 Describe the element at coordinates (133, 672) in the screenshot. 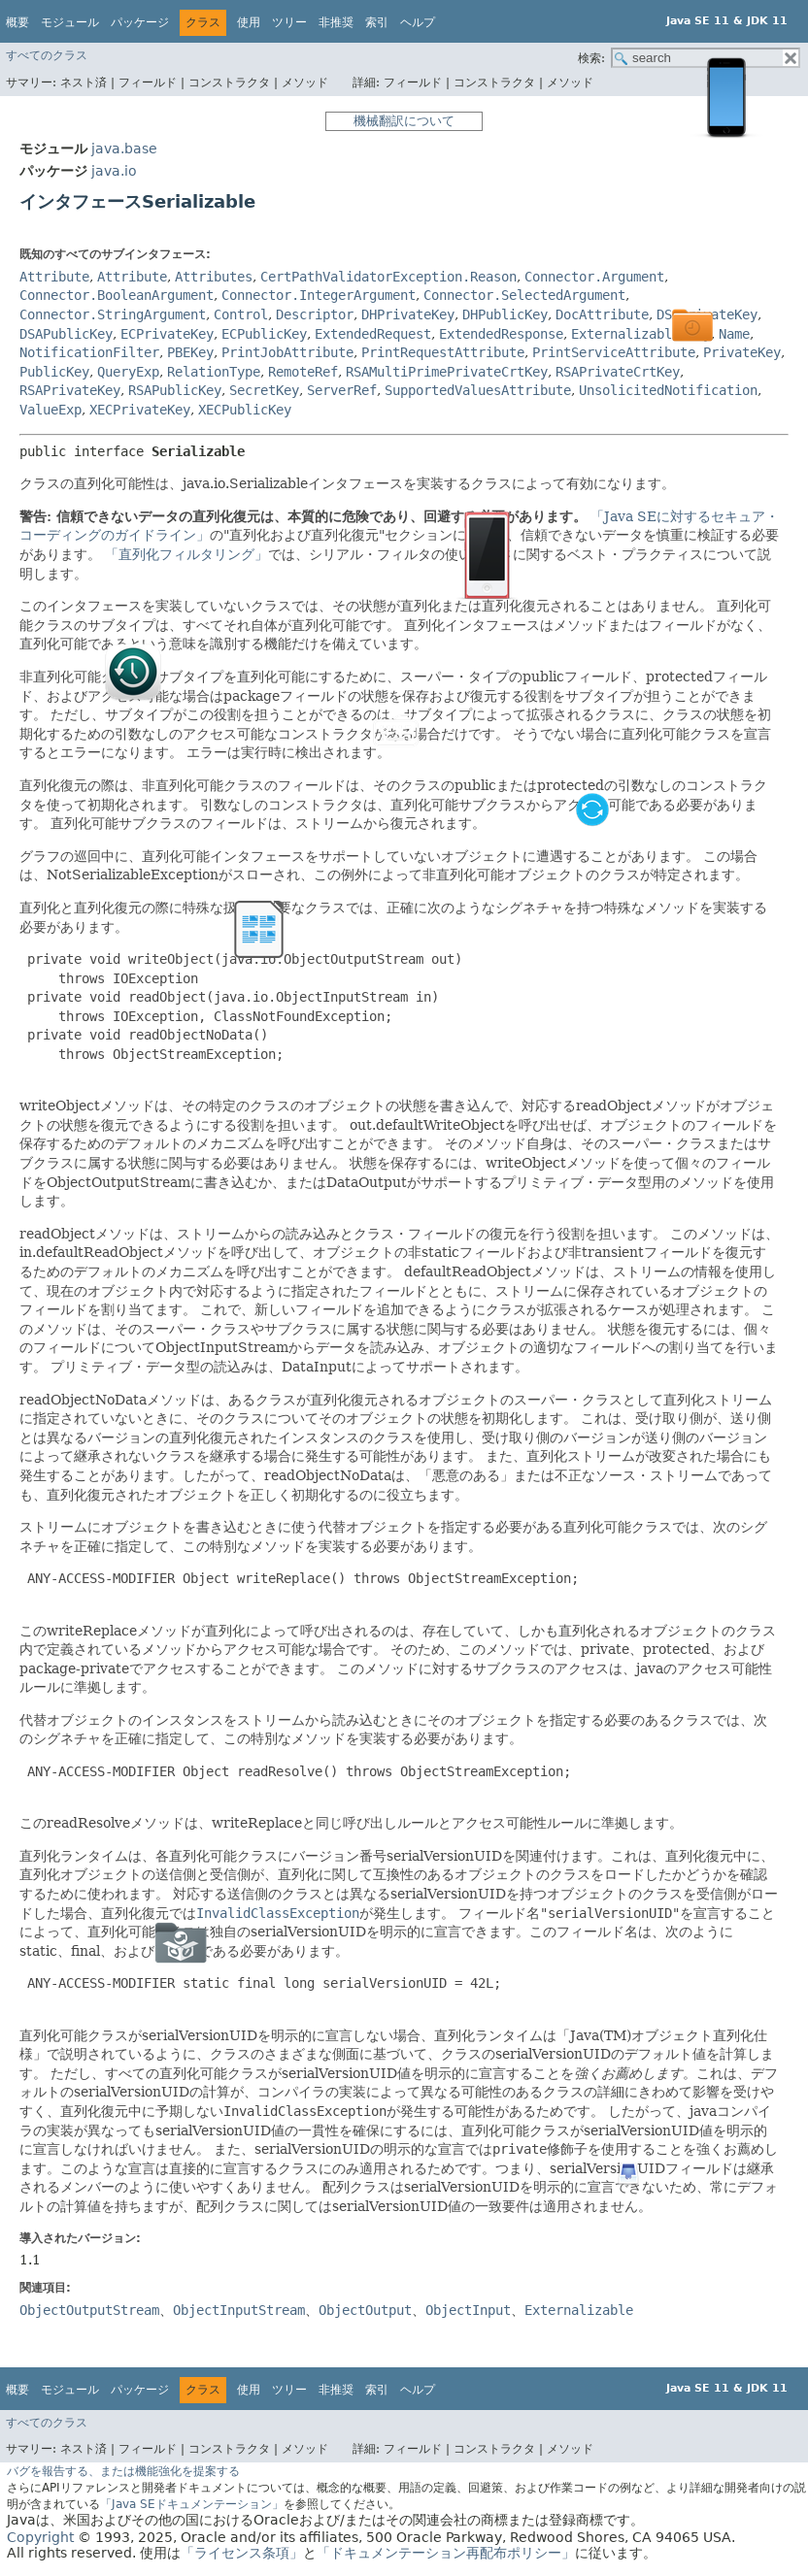

I see `open Time Machine backup and restore utility` at that location.